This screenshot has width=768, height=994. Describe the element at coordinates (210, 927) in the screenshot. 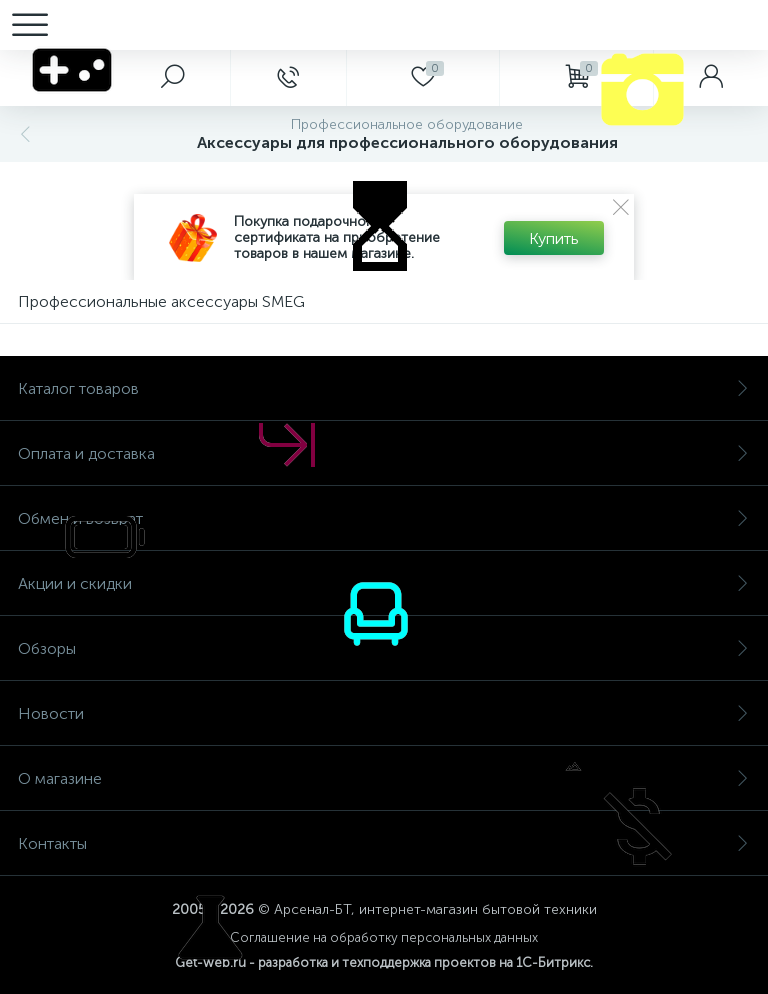

I see `access science or laboratory features` at that location.